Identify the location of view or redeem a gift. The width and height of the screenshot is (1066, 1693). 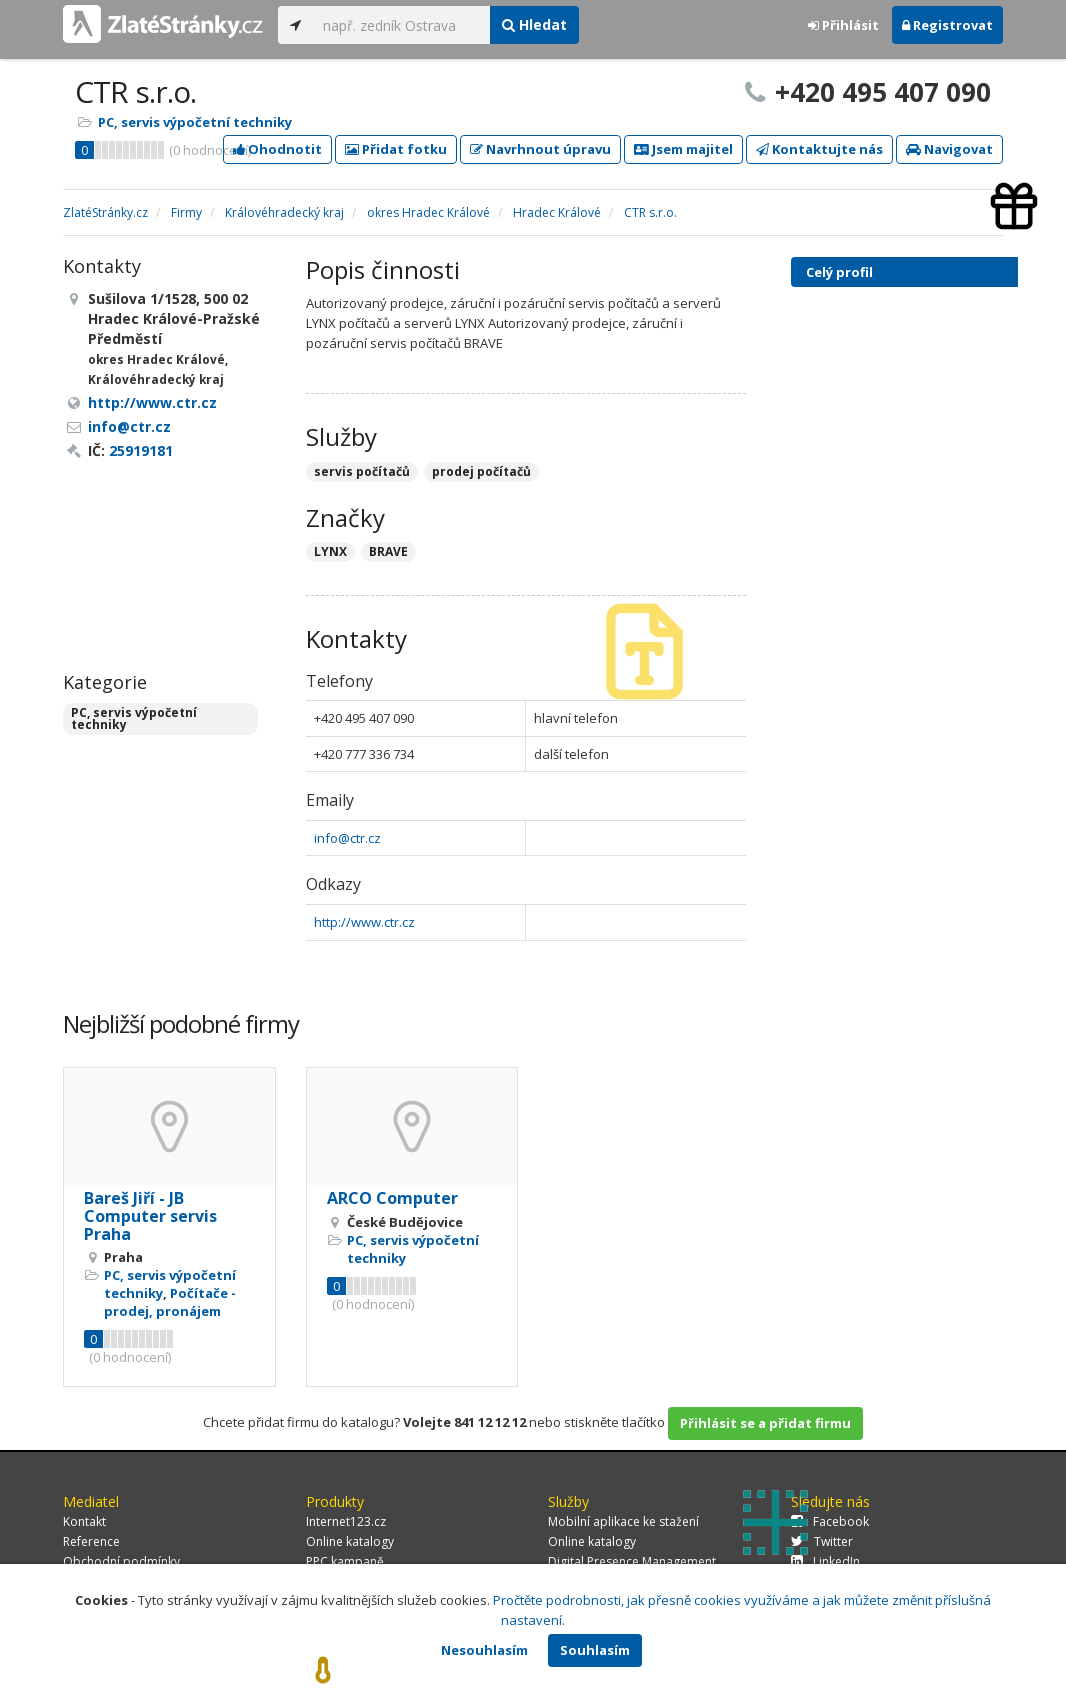
(1014, 206).